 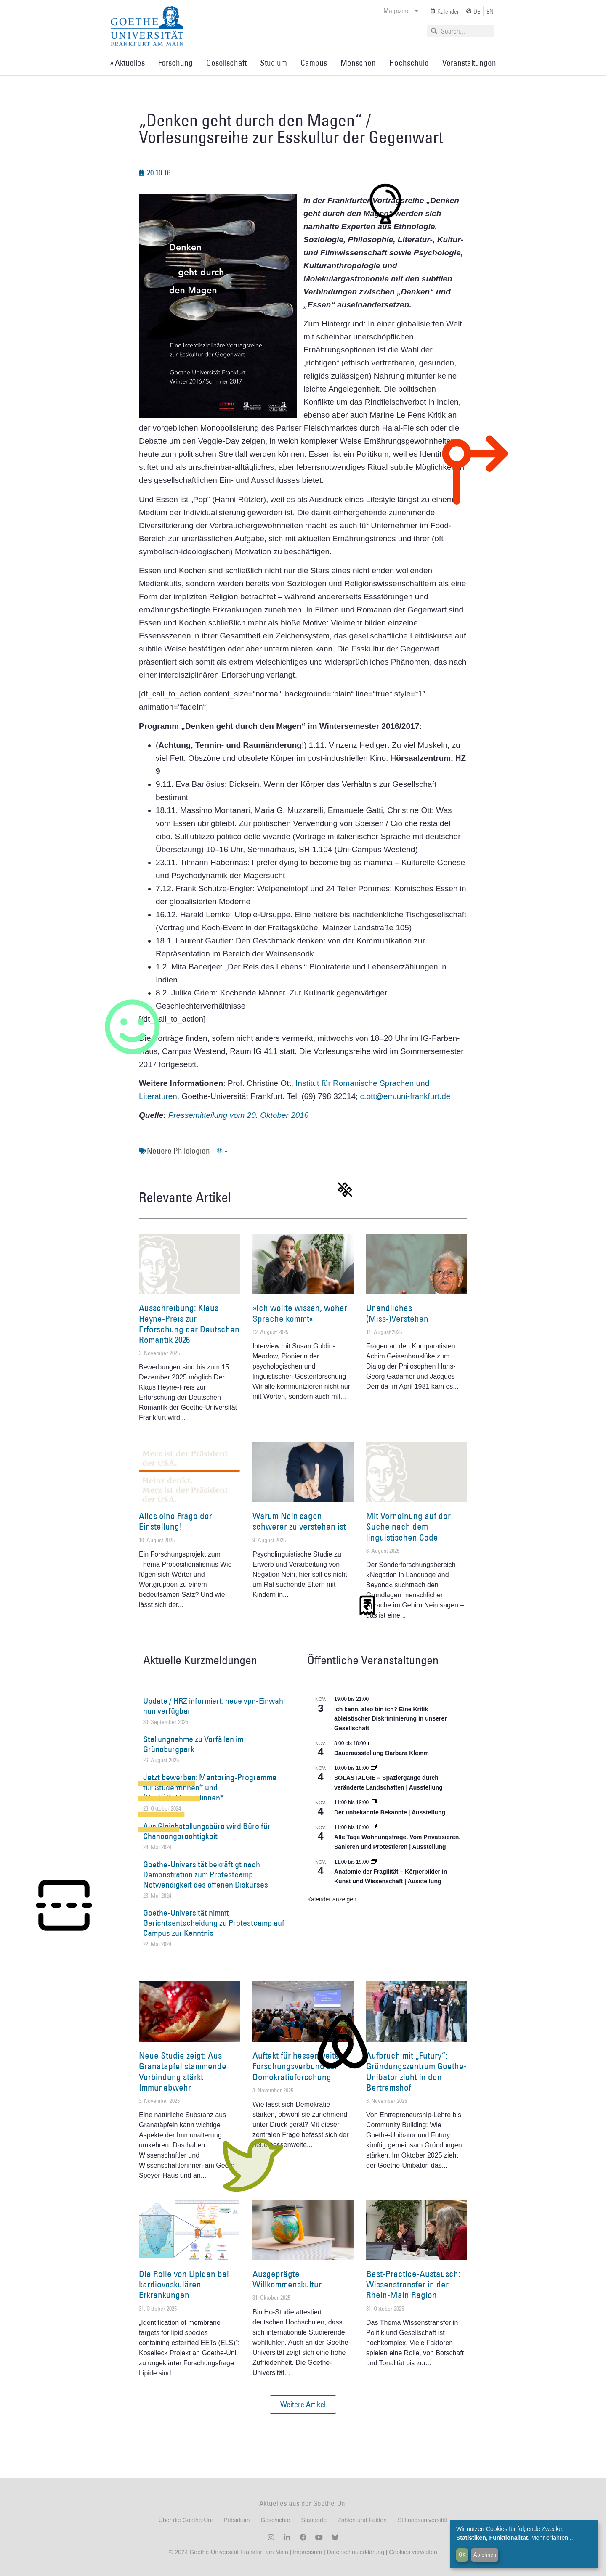 What do you see at coordinates (471, 472) in the screenshot?
I see `take the right exit at the roundabout` at bounding box center [471, 472].